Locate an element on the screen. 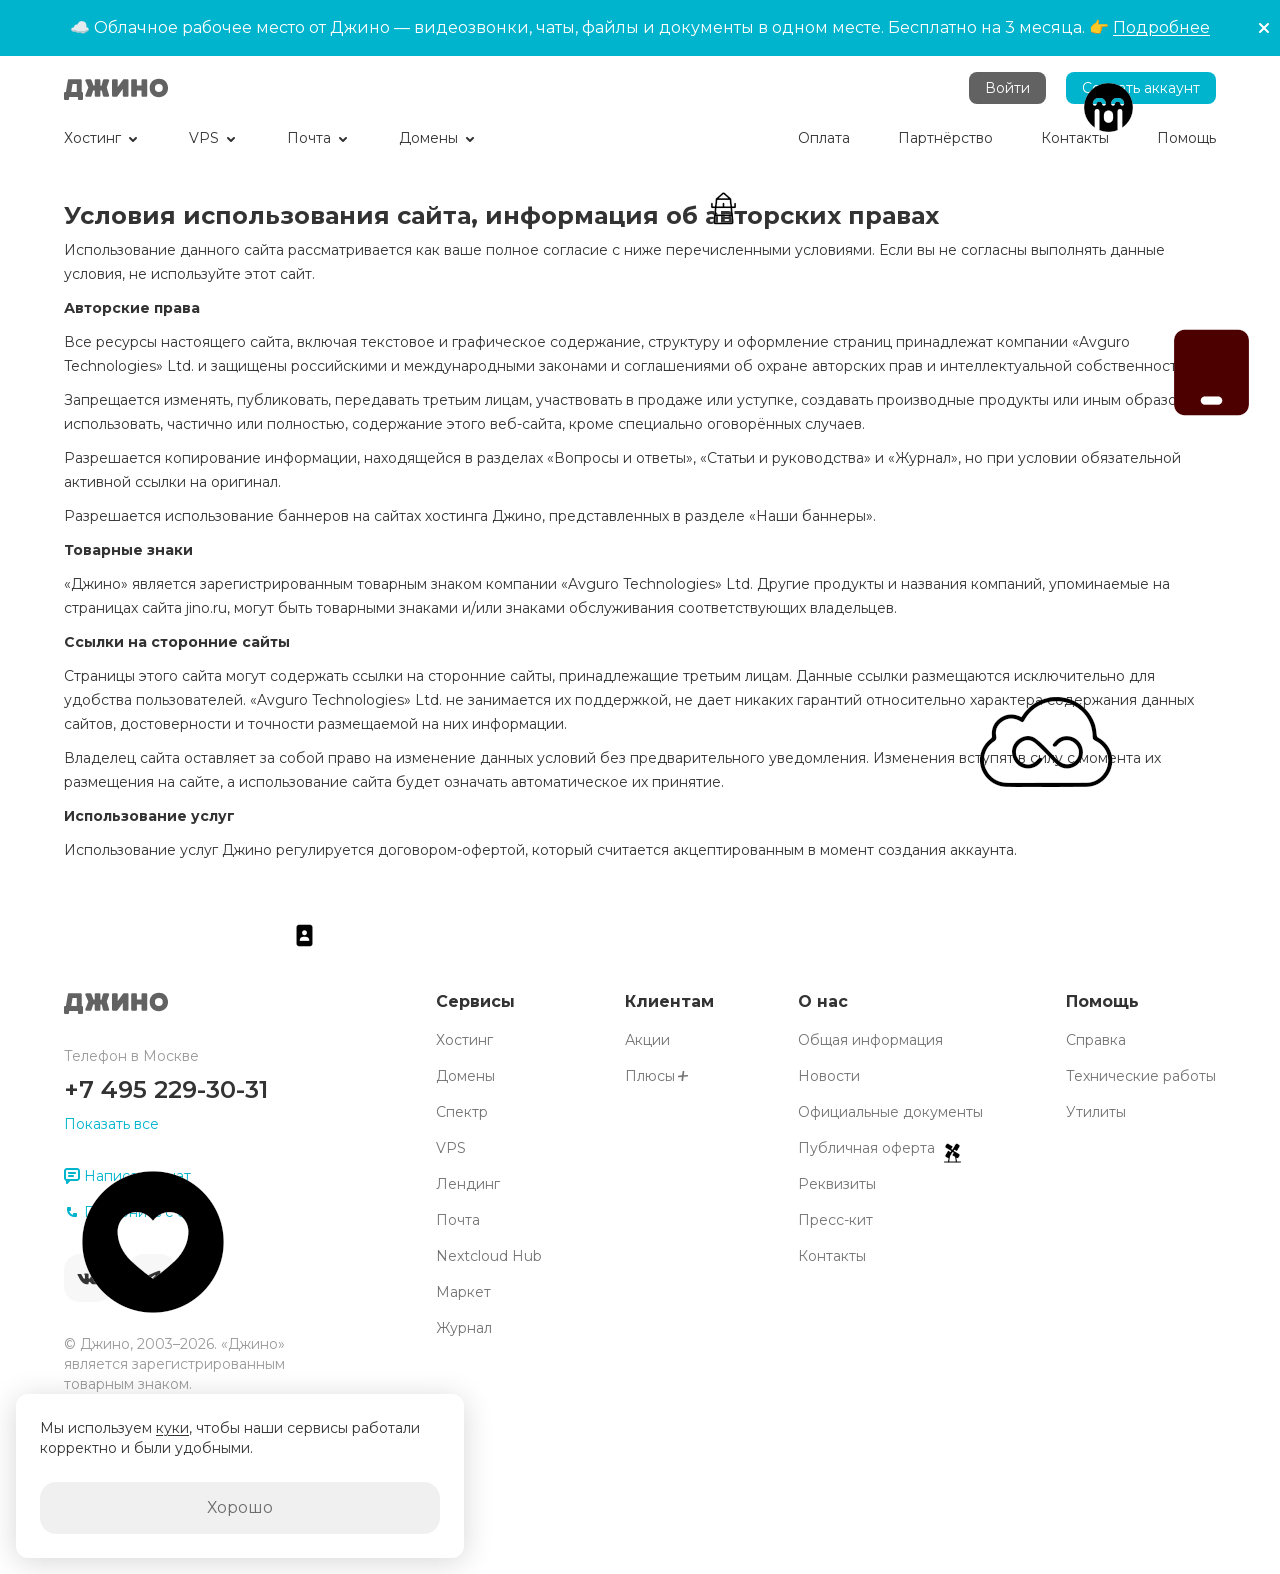 The width and height of the screenshot is (1280, 1574). switch to tablet view is located at coordinates (1211, 372).